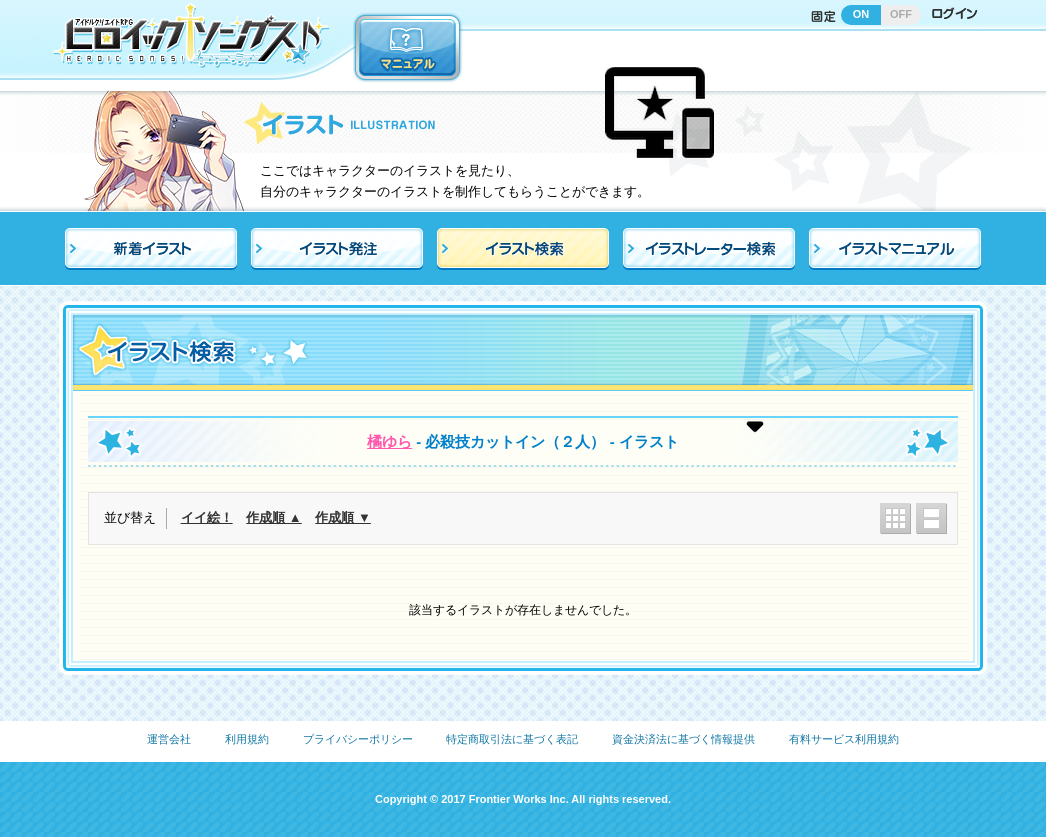 Image resolution: width=1046 pixels, height=837 pixels. What do you see at coordinates (755, 426) in the screenshot?
I see `expand dropdown menu` at bounding box center [755, 426].